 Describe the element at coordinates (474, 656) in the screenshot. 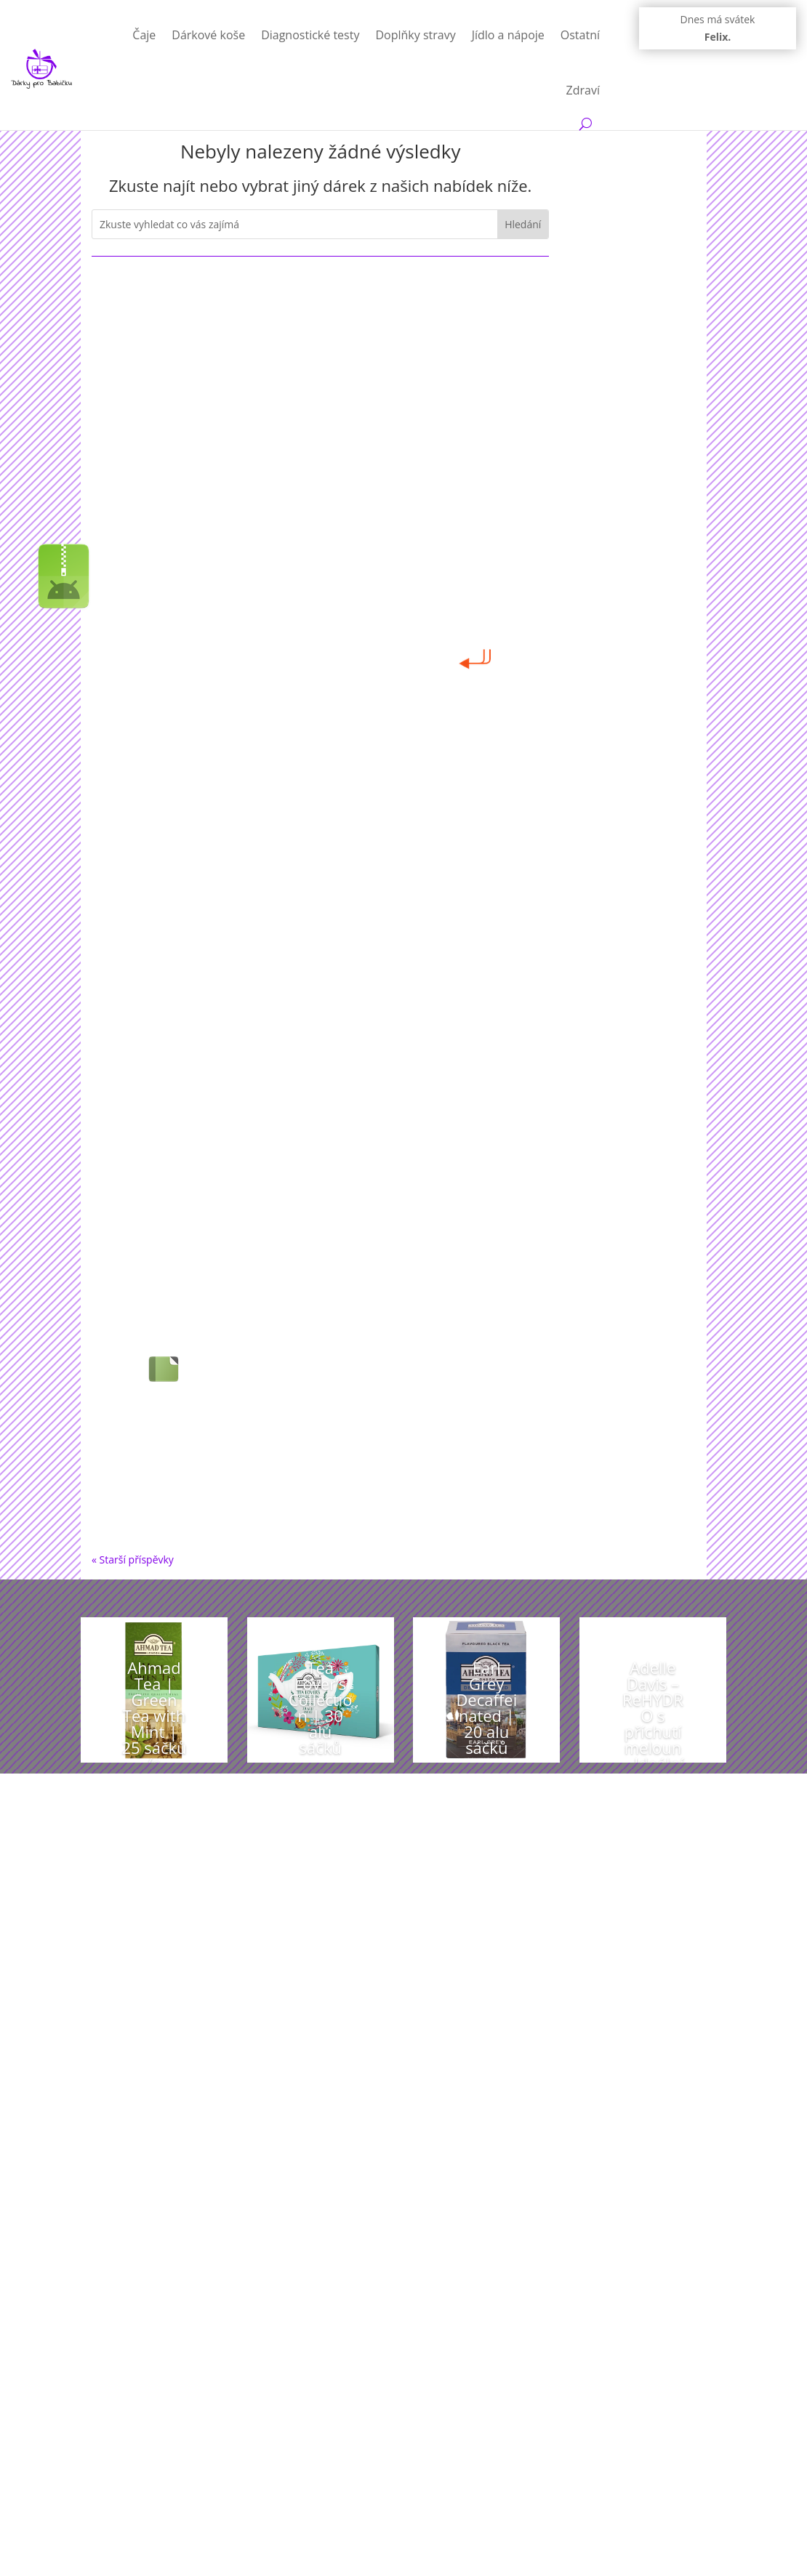

I see `reply all to an email message` at that location.